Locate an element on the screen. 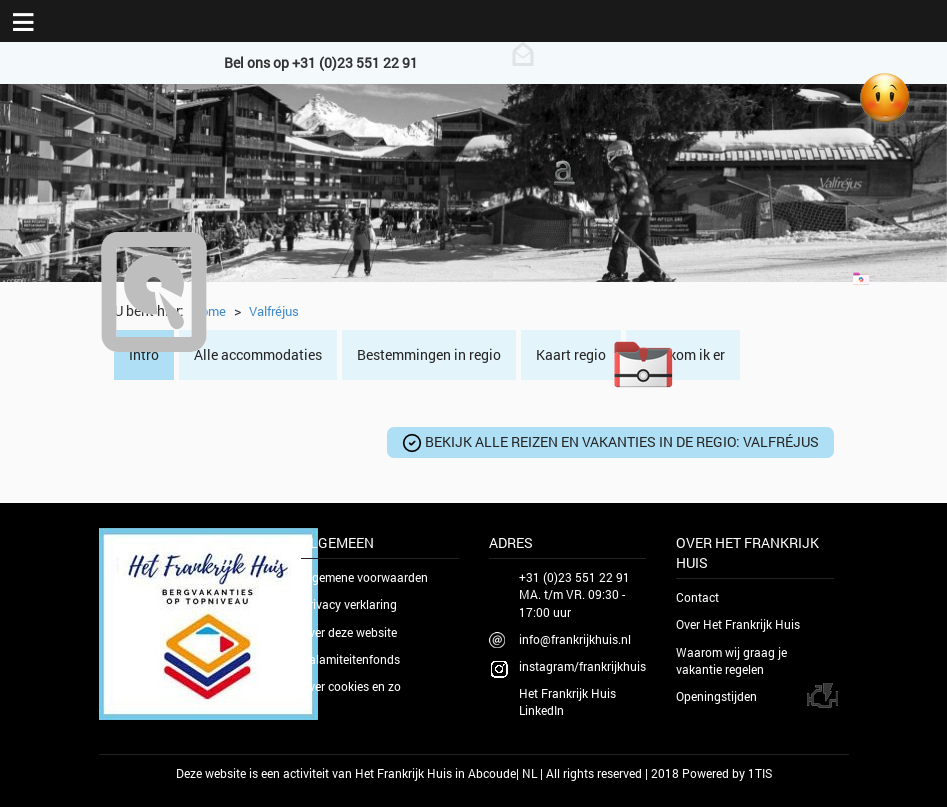 This screenshot has height=807, width=947. open folder containing pokémon timer ball assets is located at coordinates (643, 366).